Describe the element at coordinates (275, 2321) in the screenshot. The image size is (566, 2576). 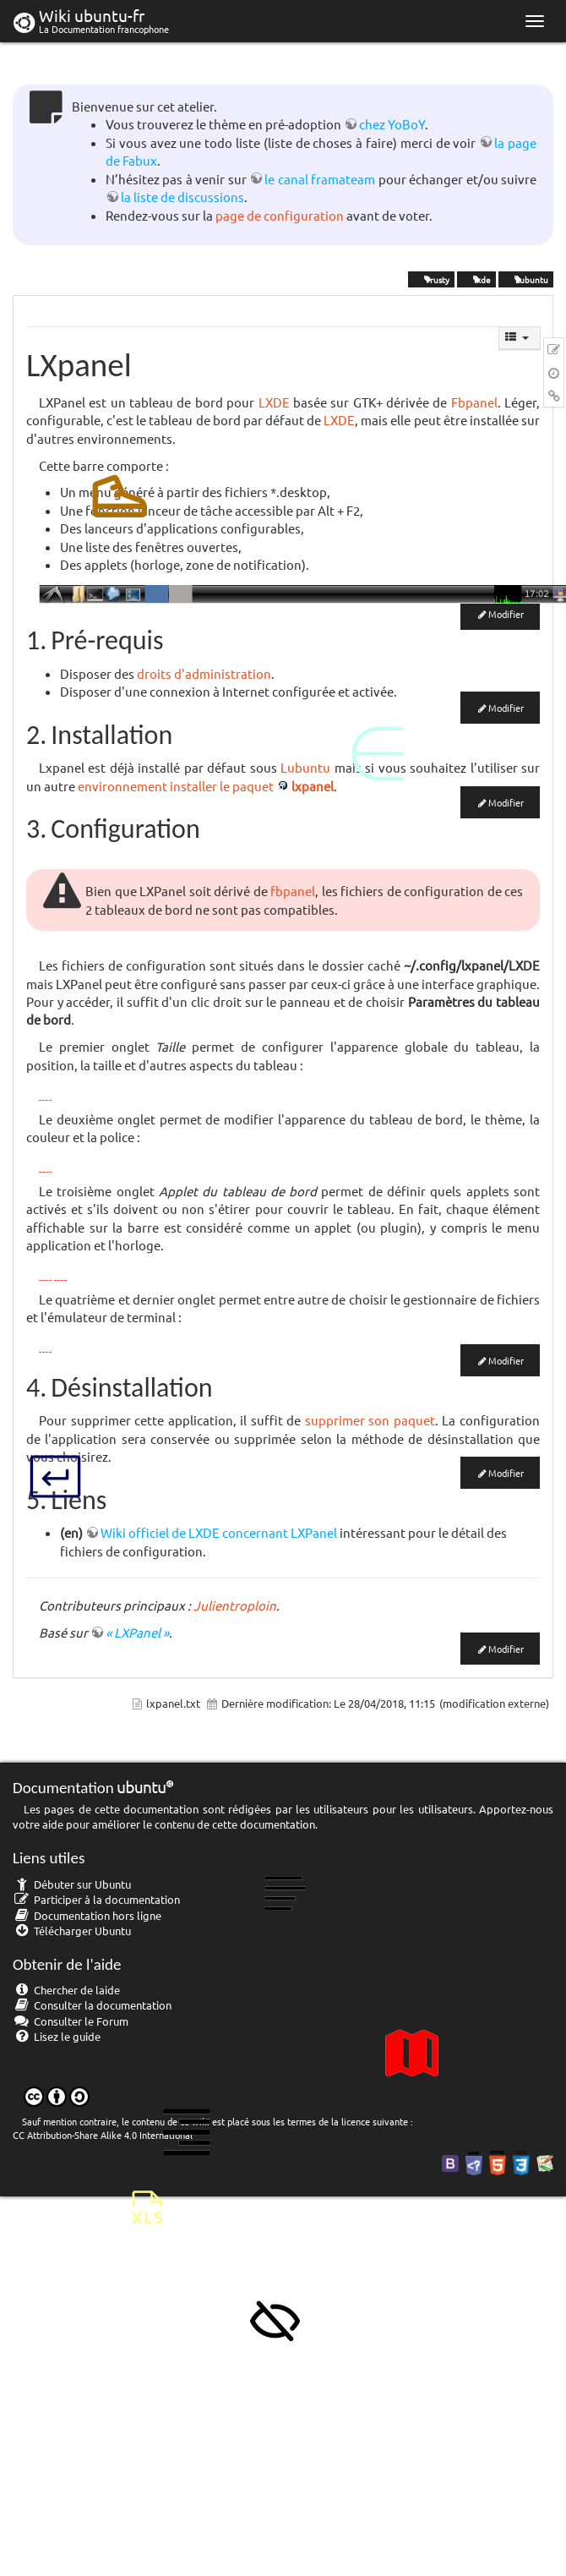
I see `hide password or sensitive content` at that location.